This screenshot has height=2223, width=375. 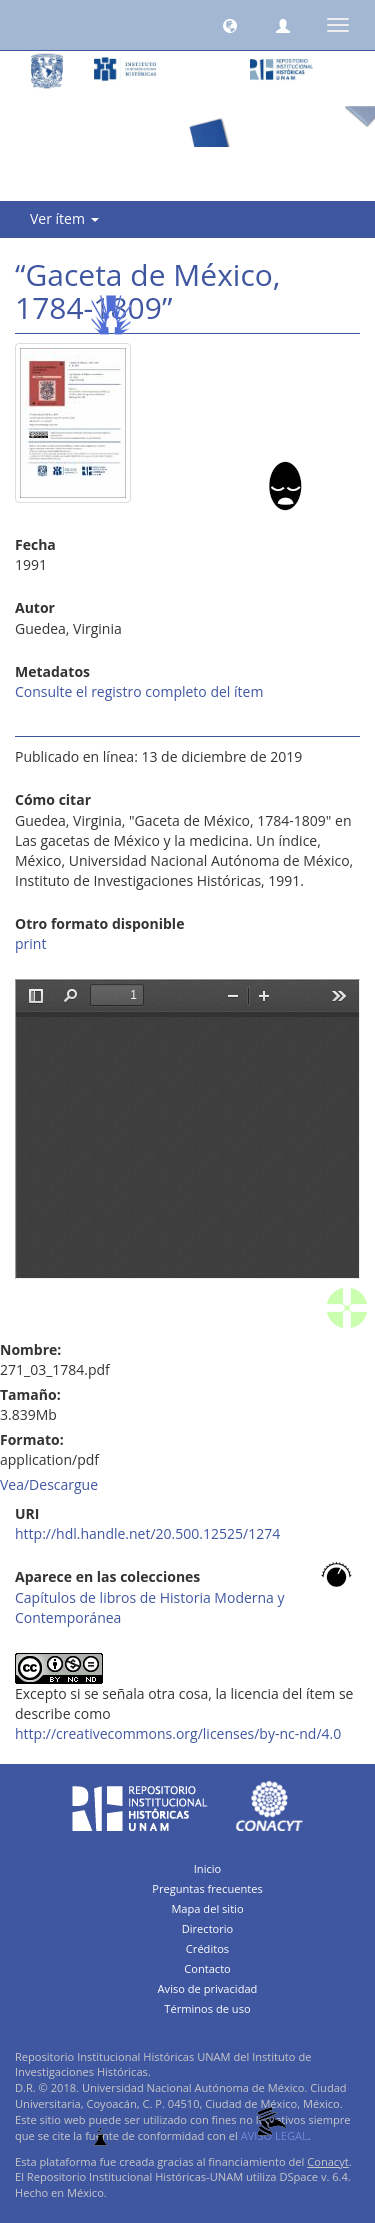 What do you see at coordinates (100, 2136) in the screenshot?
I see `indicates acid or corrosive substance in gameplay` at bounding box center [100, 2136].